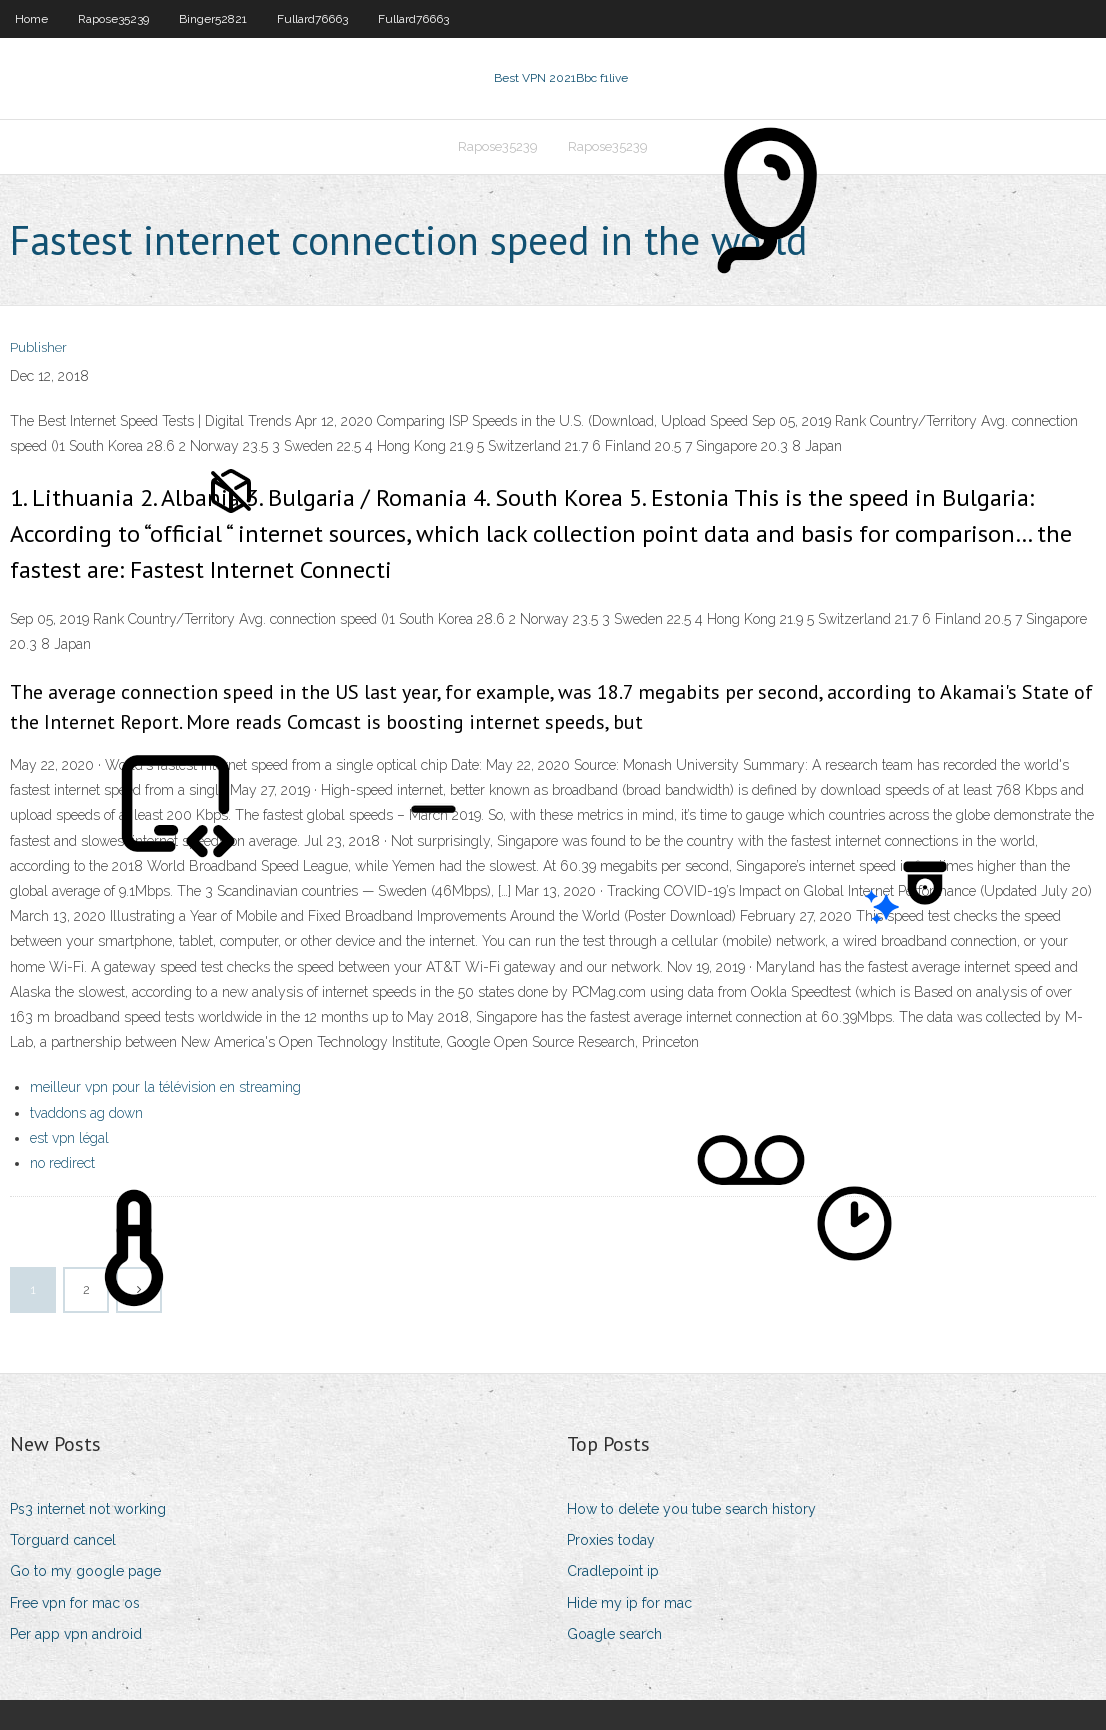 This screenshot has width=1106, height=1730. What do you see at coordinates (854, 1223) in the screenshot?
I see `view current time` at bounding box center [854, 1223].